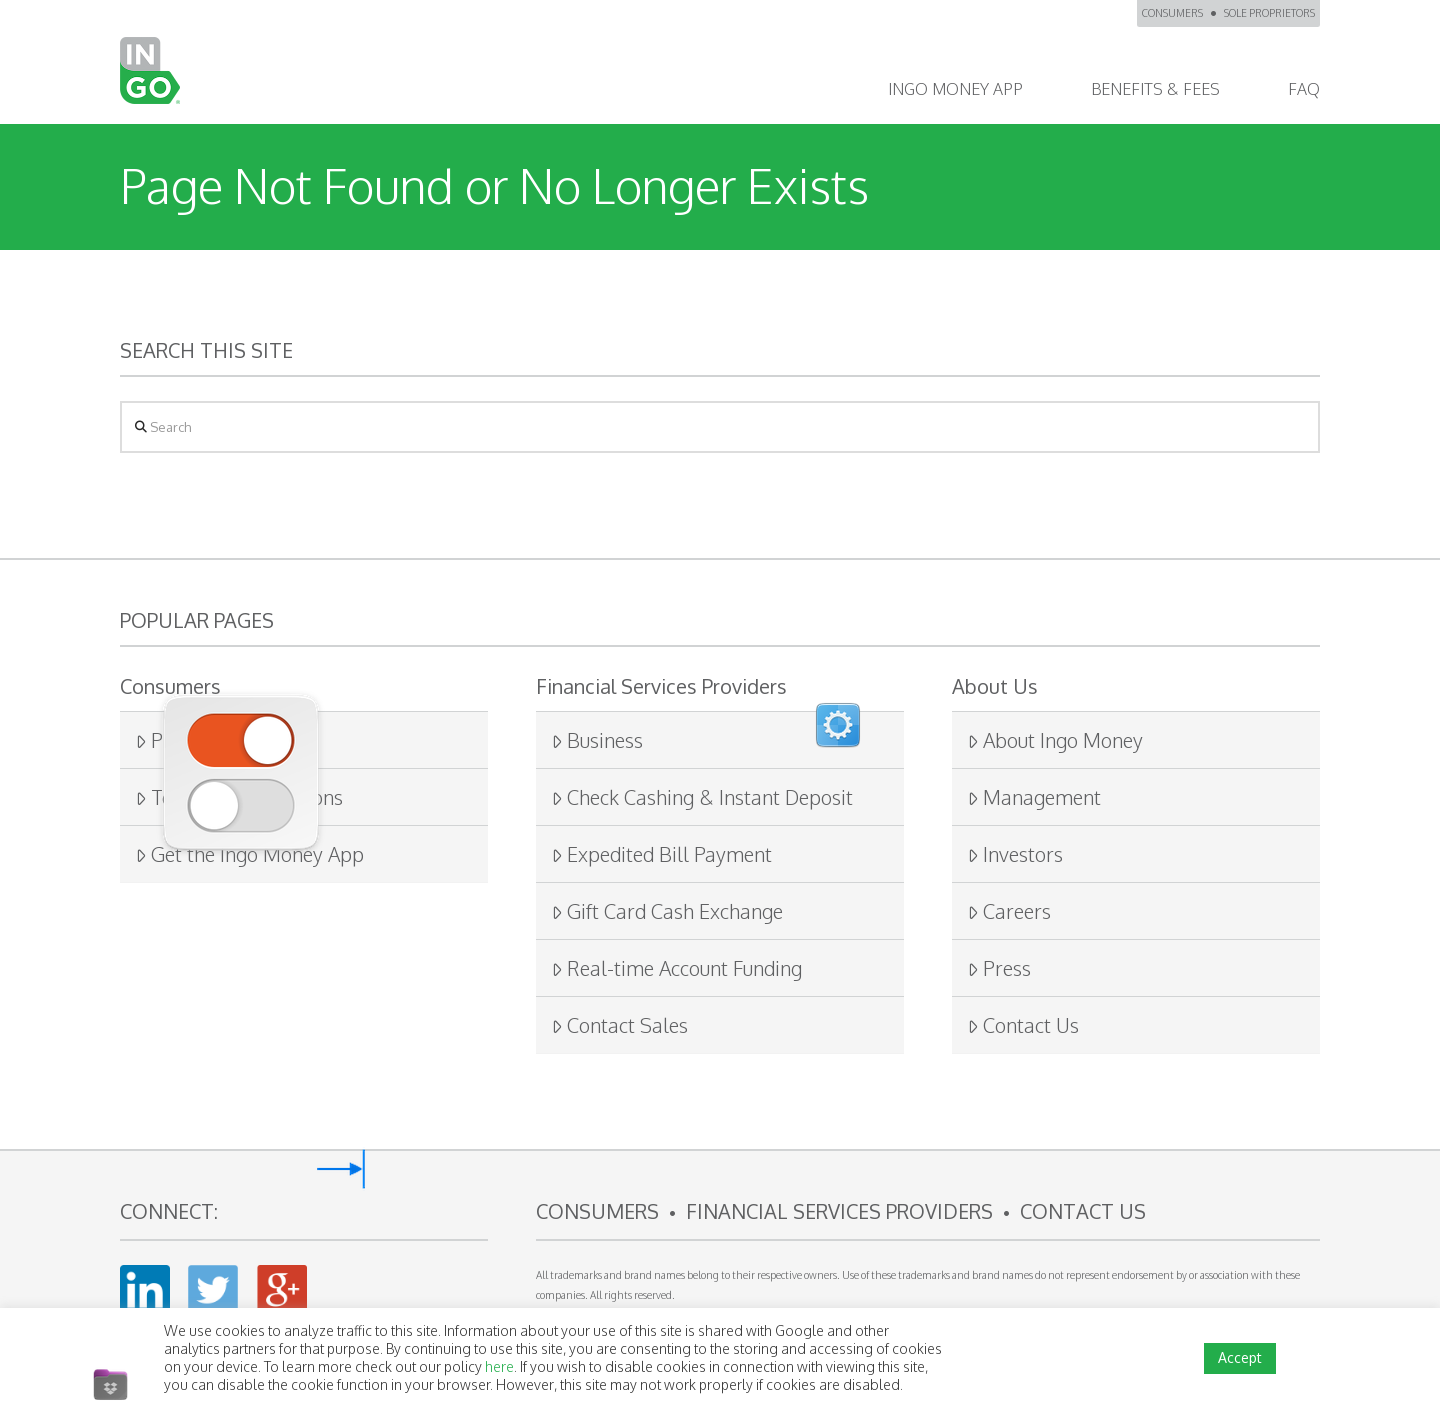 The height and width of the screenshot is (1408, 1440). What do you see at coordinates (241, 773) in the screenshot?
I see `open gnome tweaks to customize desktop settings` at bounding box center [241, 773].